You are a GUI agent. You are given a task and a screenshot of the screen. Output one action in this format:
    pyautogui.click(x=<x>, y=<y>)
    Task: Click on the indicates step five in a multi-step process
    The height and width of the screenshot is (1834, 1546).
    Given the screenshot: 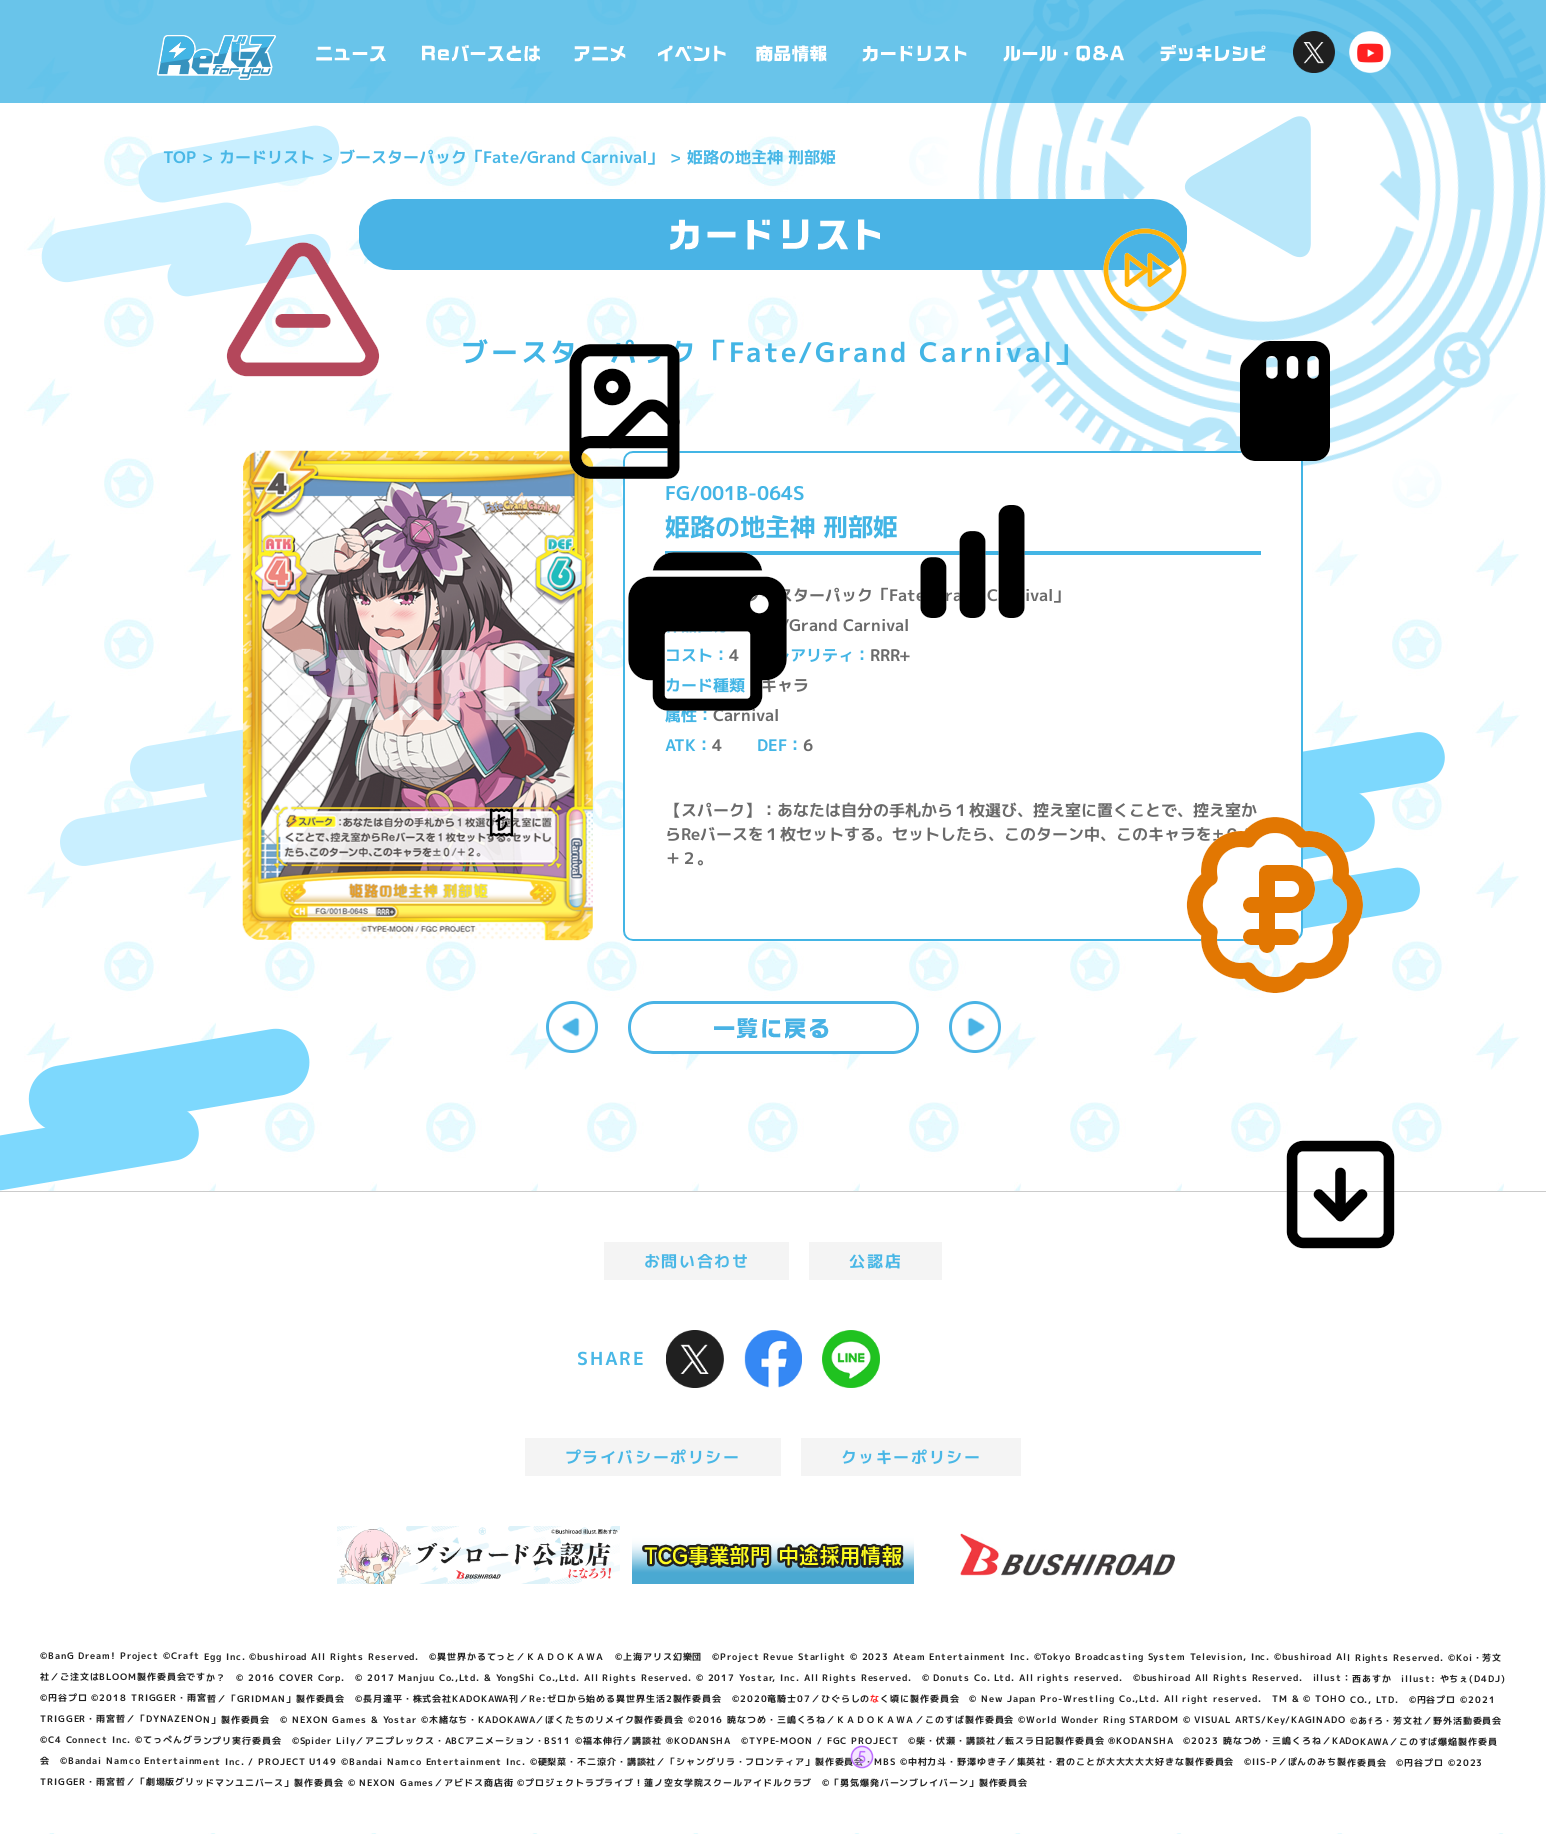 What is the action you would take?
    pyautogui.click(x=862, y=1757)
    